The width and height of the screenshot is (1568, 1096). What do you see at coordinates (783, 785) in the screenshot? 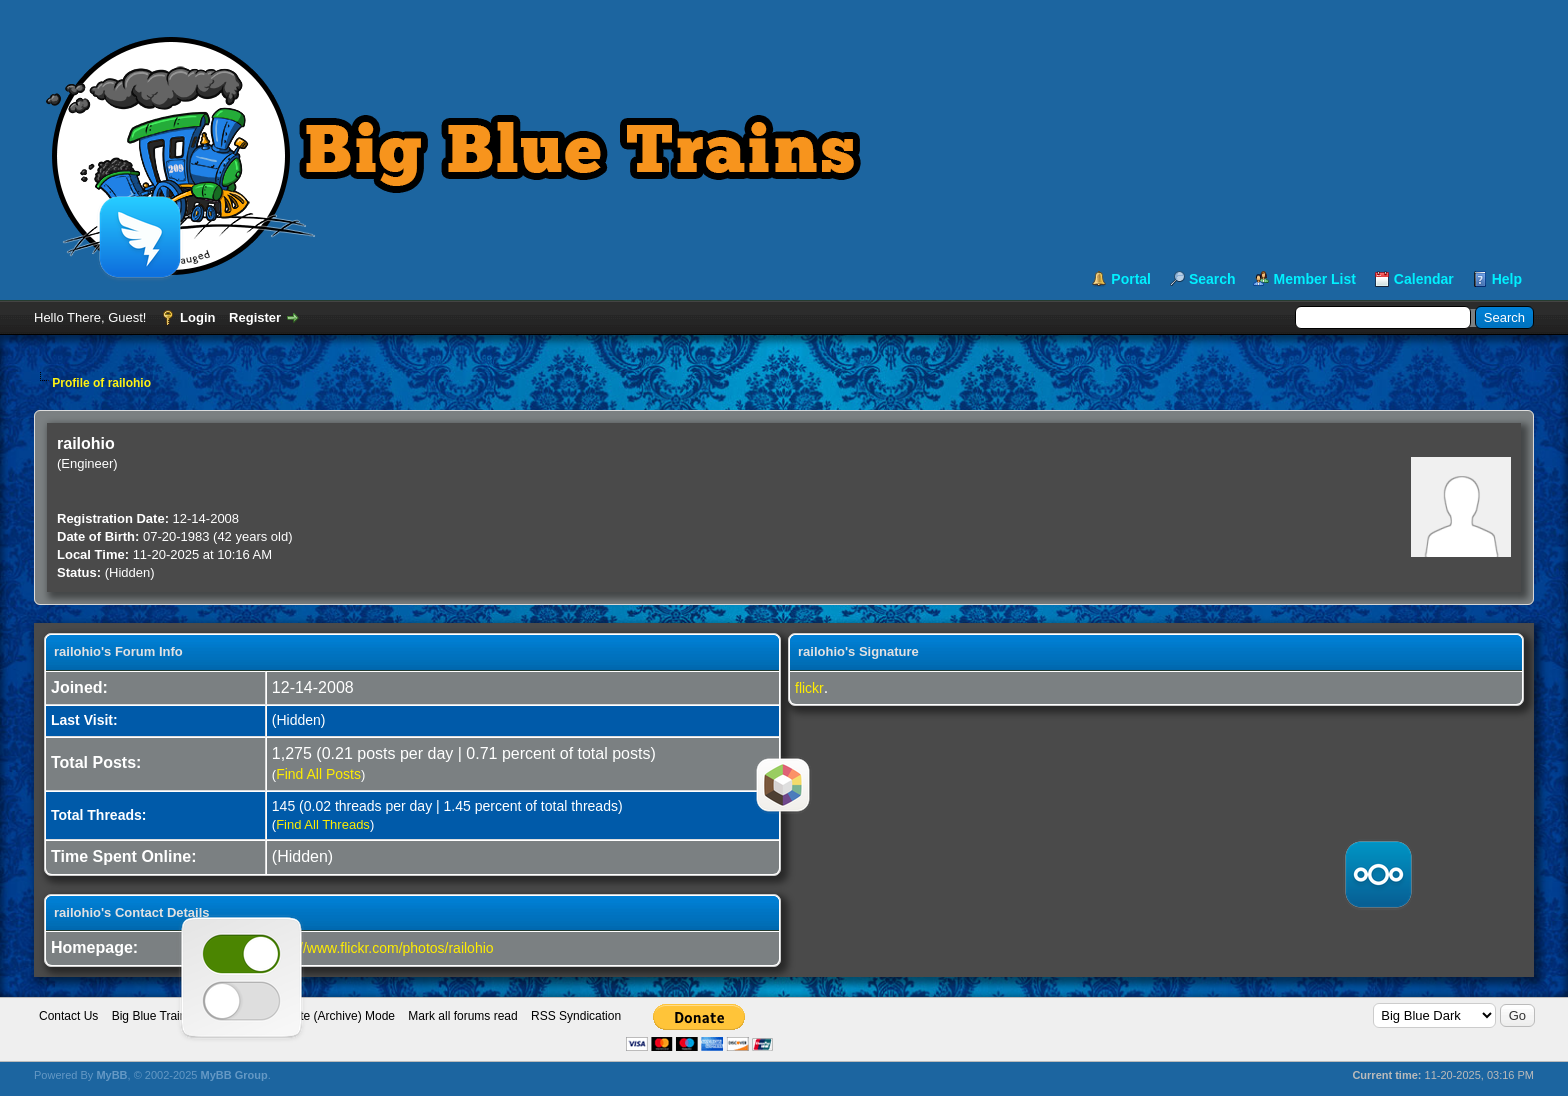
I see `launch prism launcher application` at bounding box center [783, 785].